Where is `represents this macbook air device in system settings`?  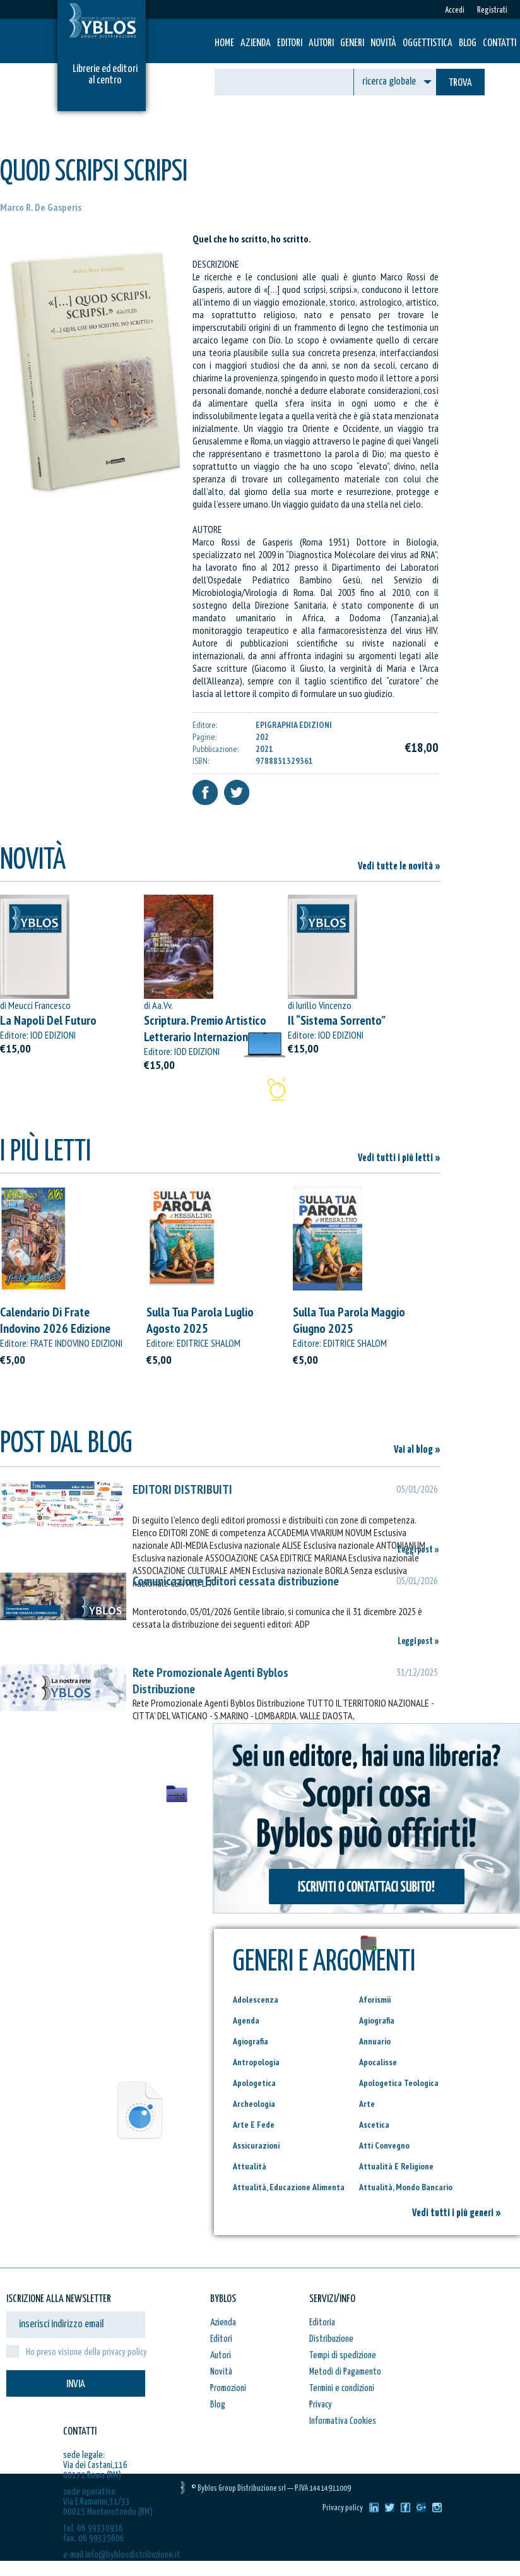
represents this macbook air device in system settings is located at coordinates (264, 1042).